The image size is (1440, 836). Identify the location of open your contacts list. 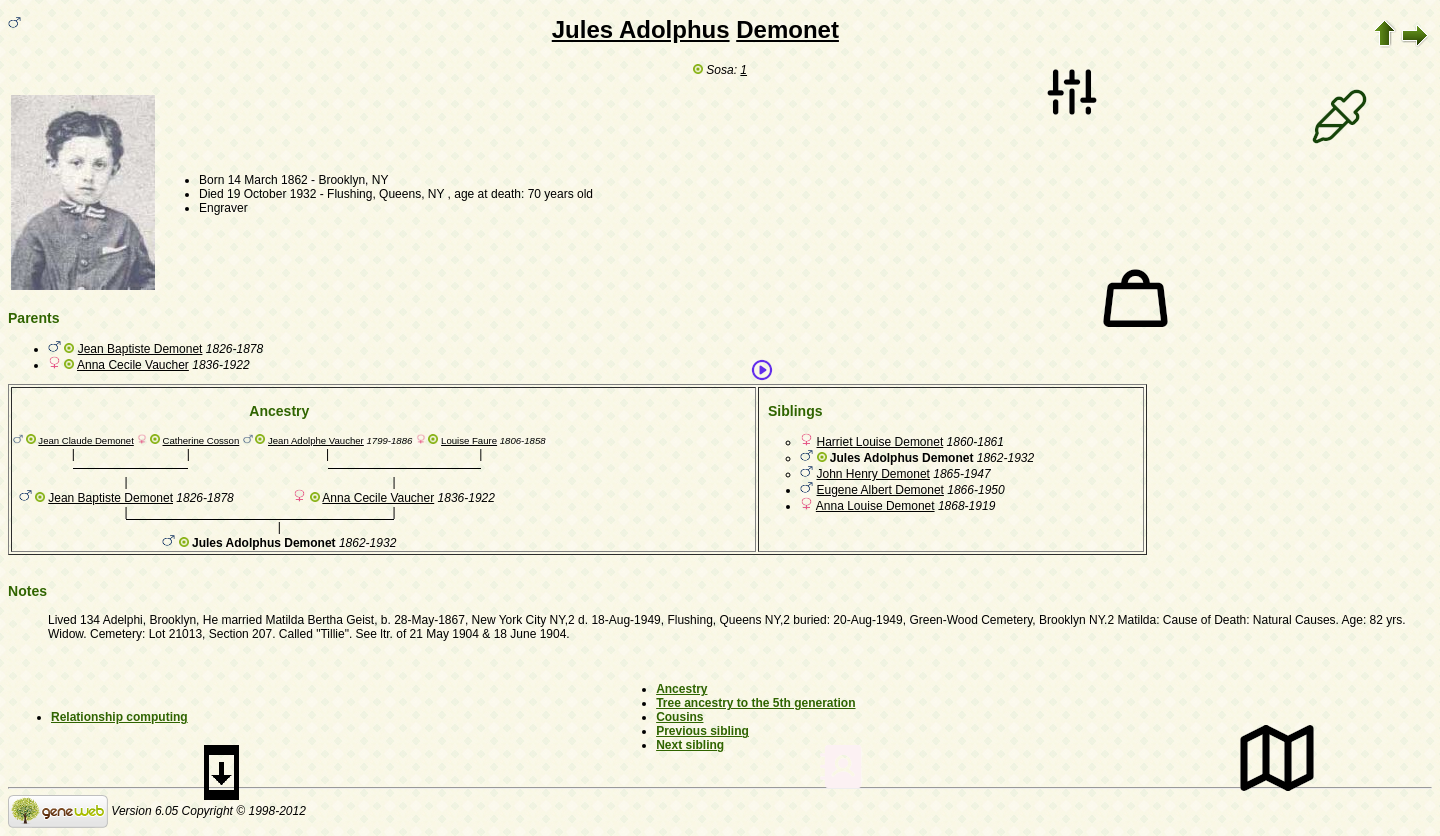
(841, 766).